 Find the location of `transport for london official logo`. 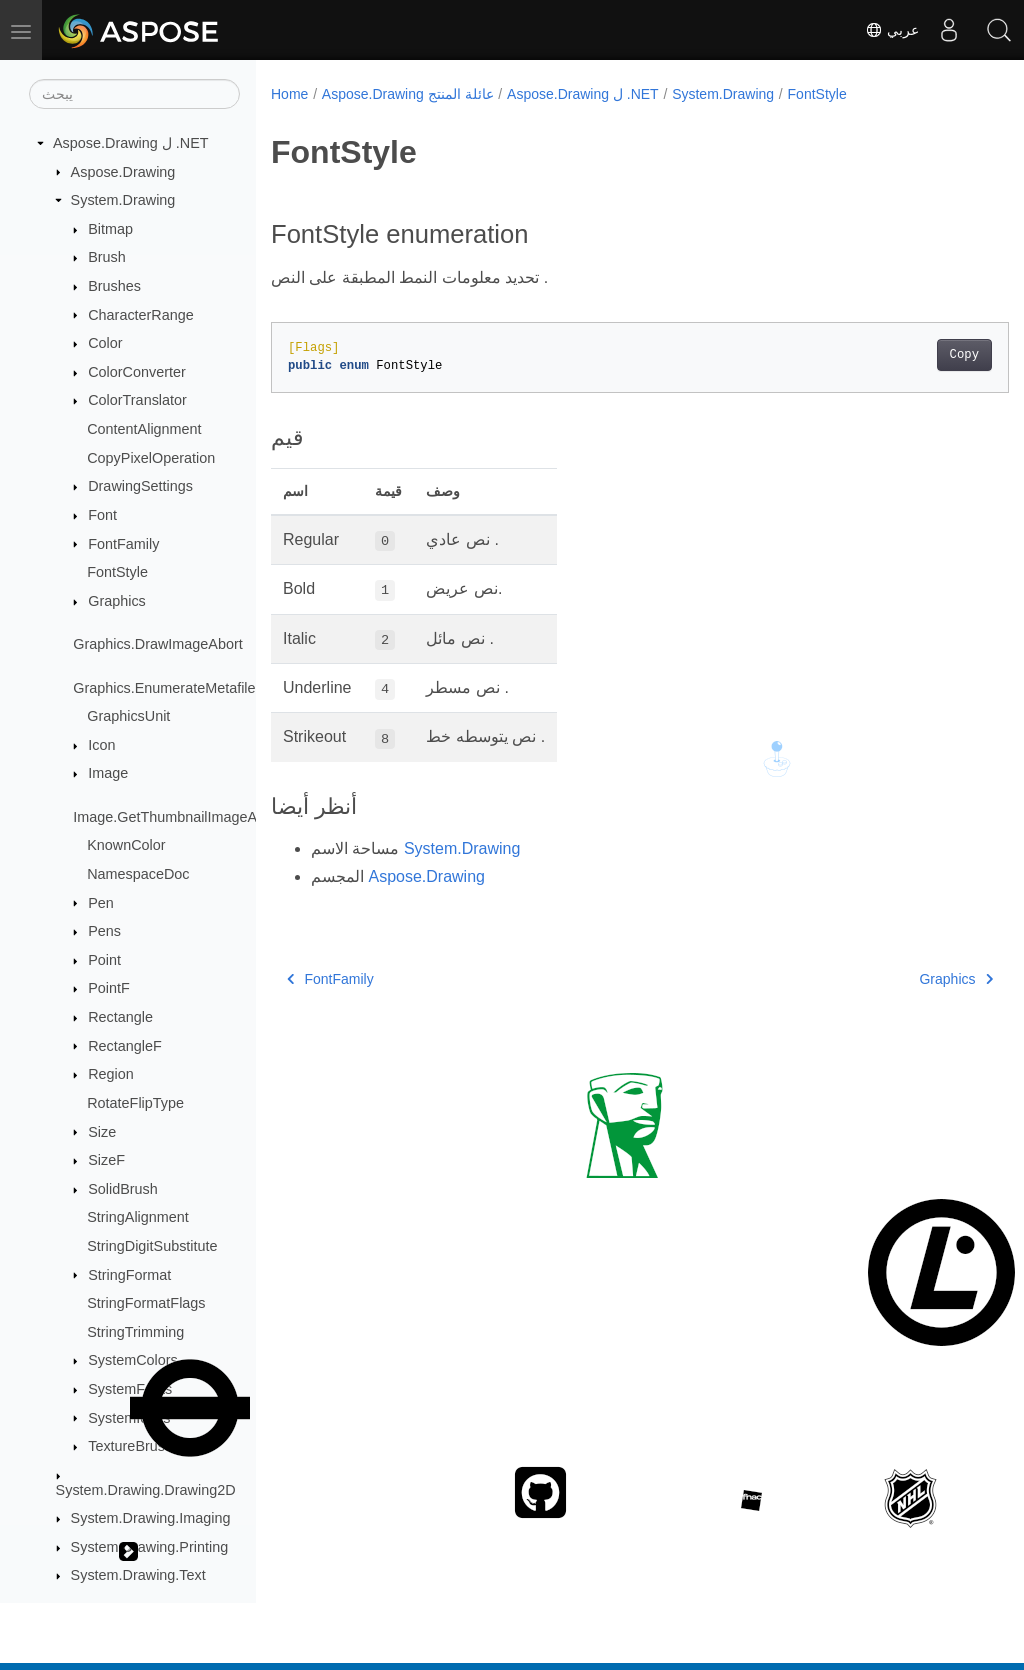

transport for london official logo is located at coordinates (190, 1408).